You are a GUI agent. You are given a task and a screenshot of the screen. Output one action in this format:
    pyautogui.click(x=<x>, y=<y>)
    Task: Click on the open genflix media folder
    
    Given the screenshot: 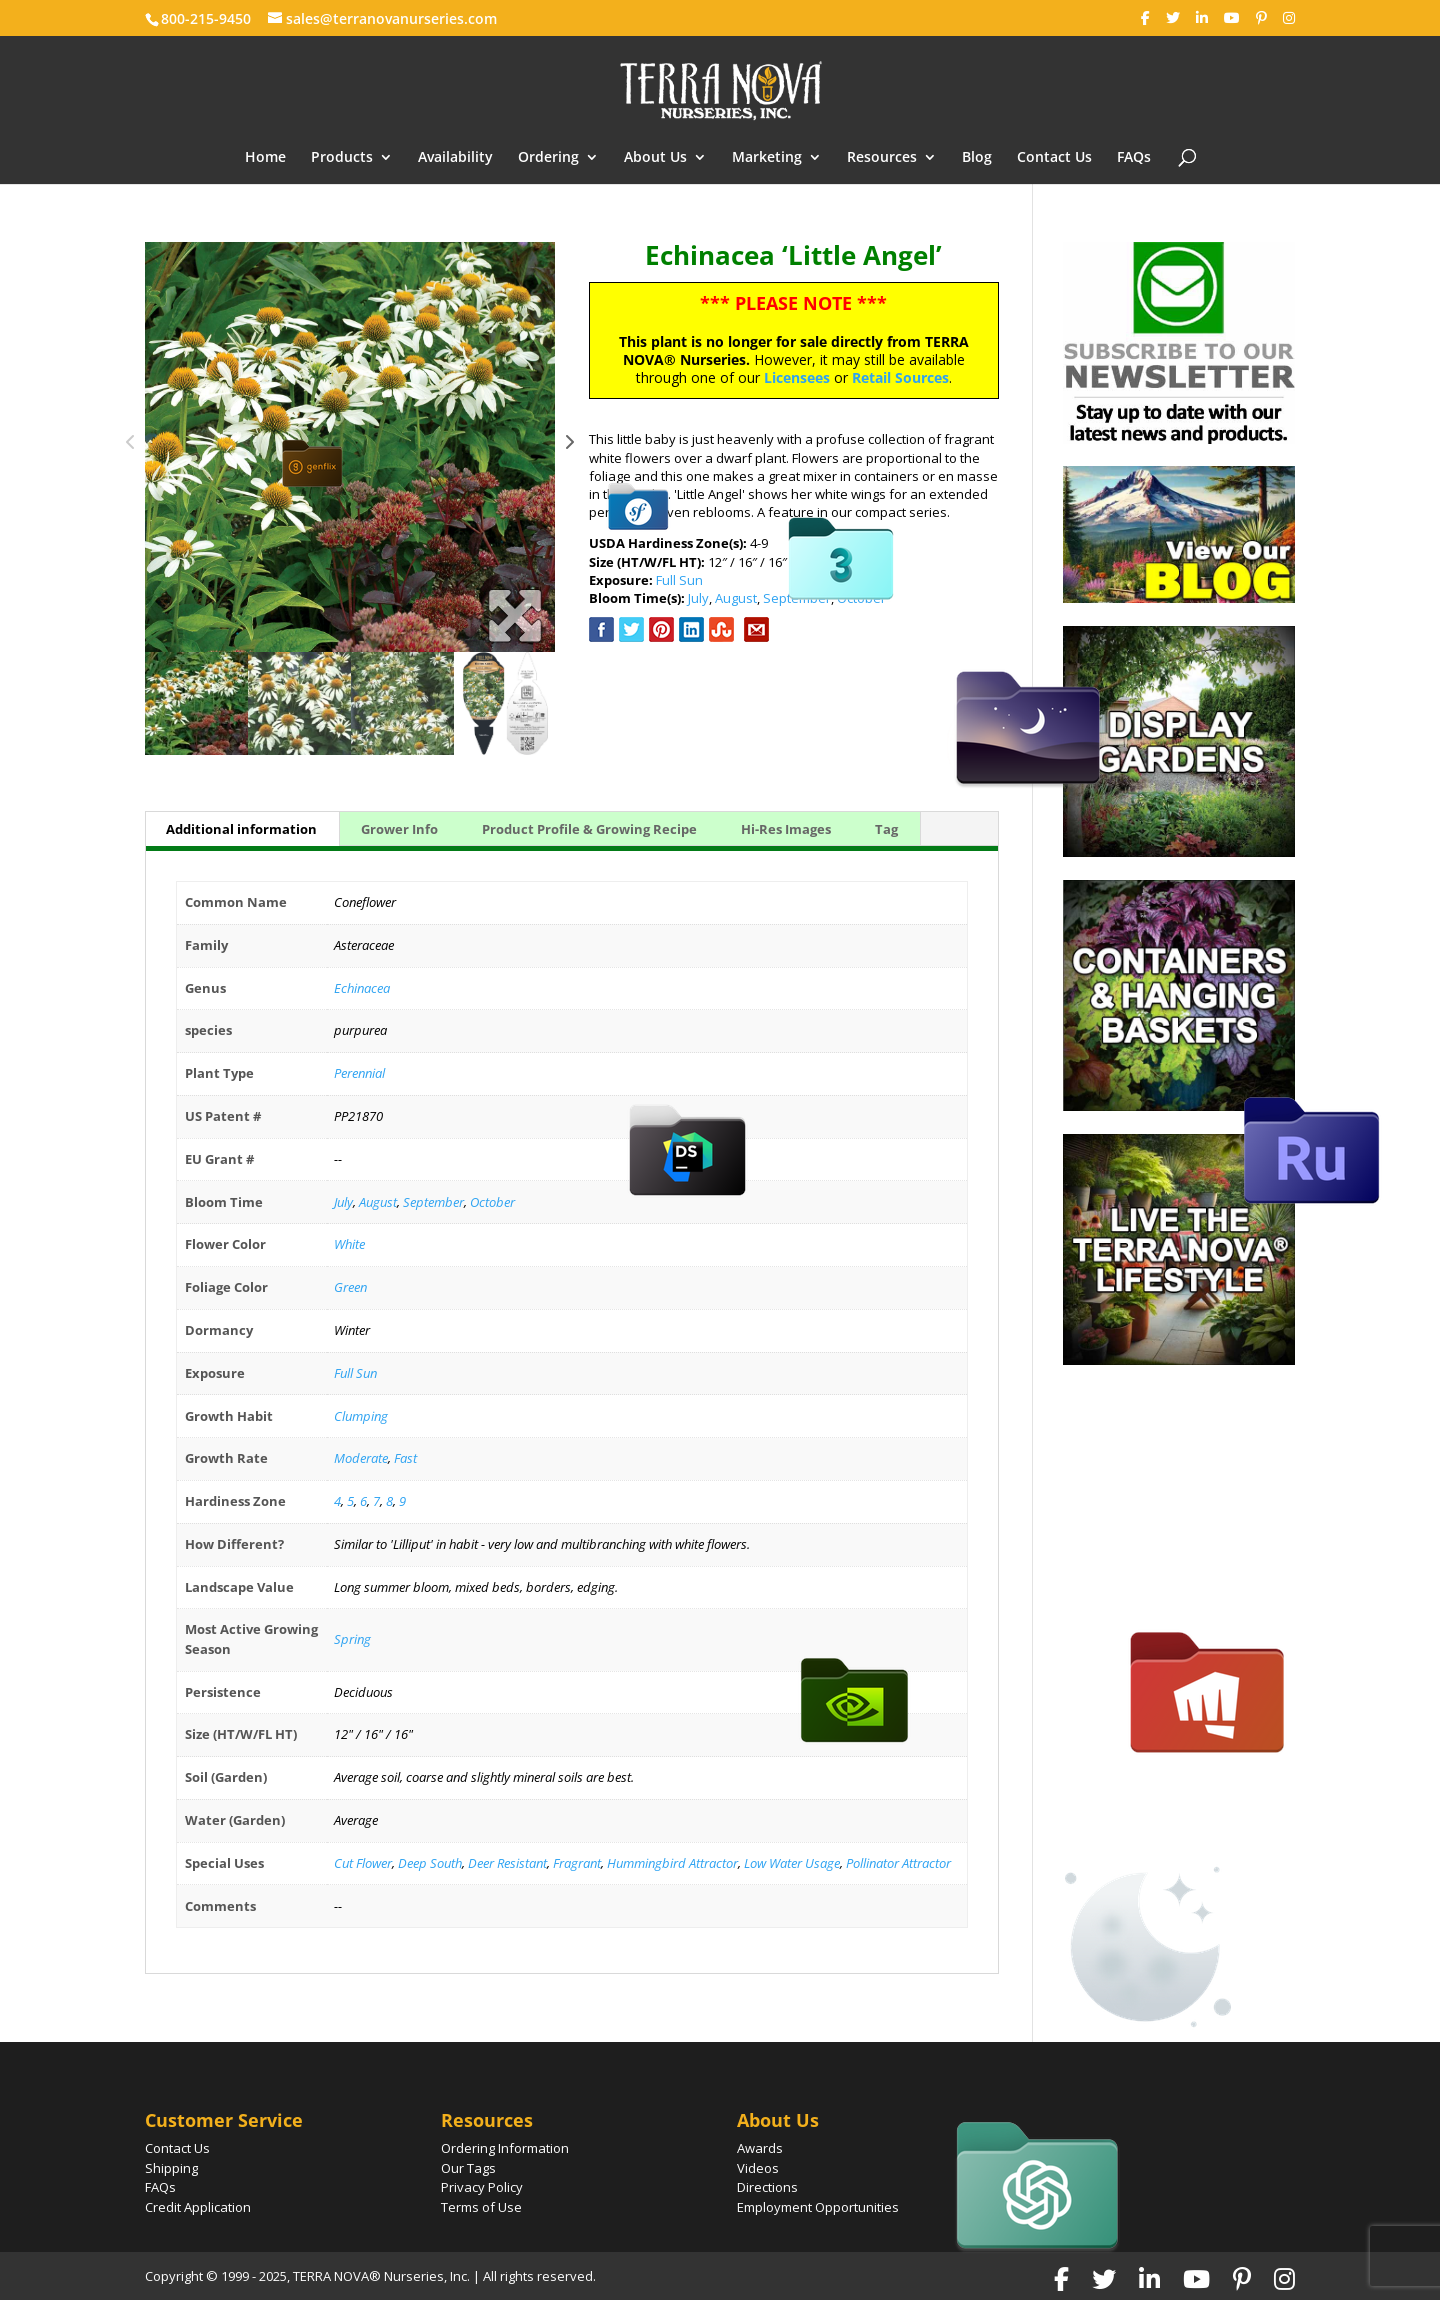 What is the action you would take?
    pyautogui.click(x=312, y=465)
    